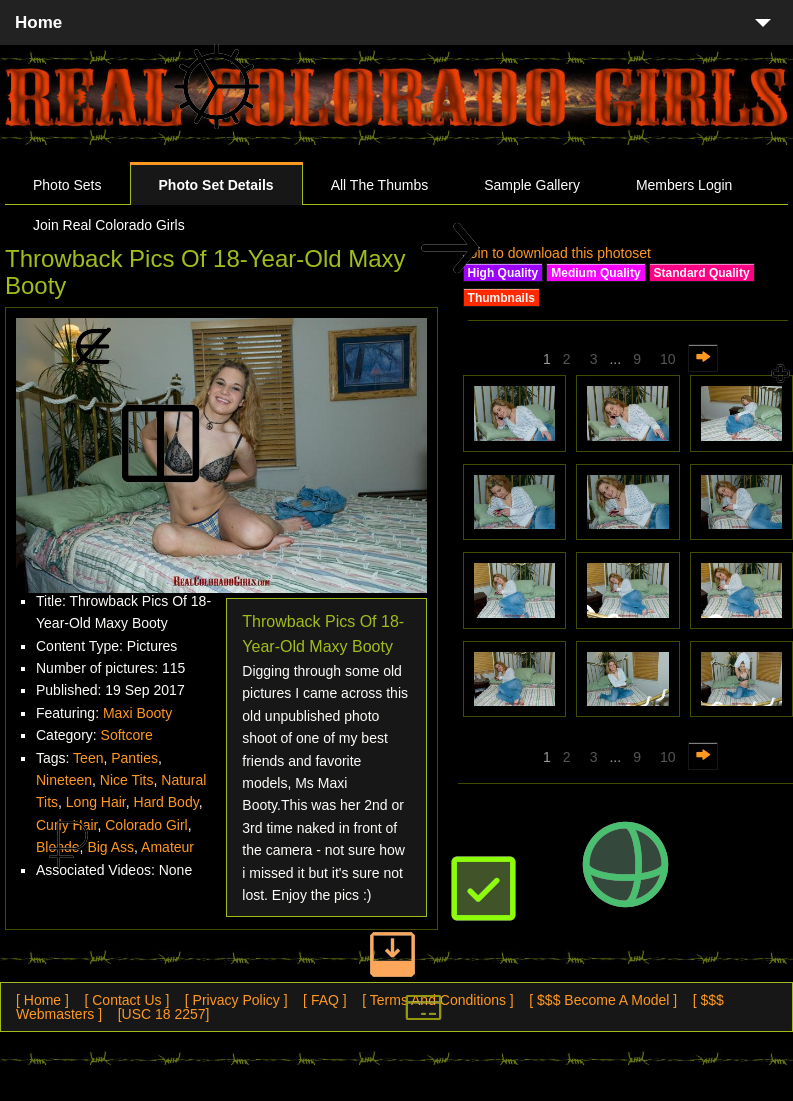 This screenshot has width=793, height=1101. What do you see at coordinates (216, 86) in the screenshot?
I see `access settings or preferences` at bounding box center [216, 86].